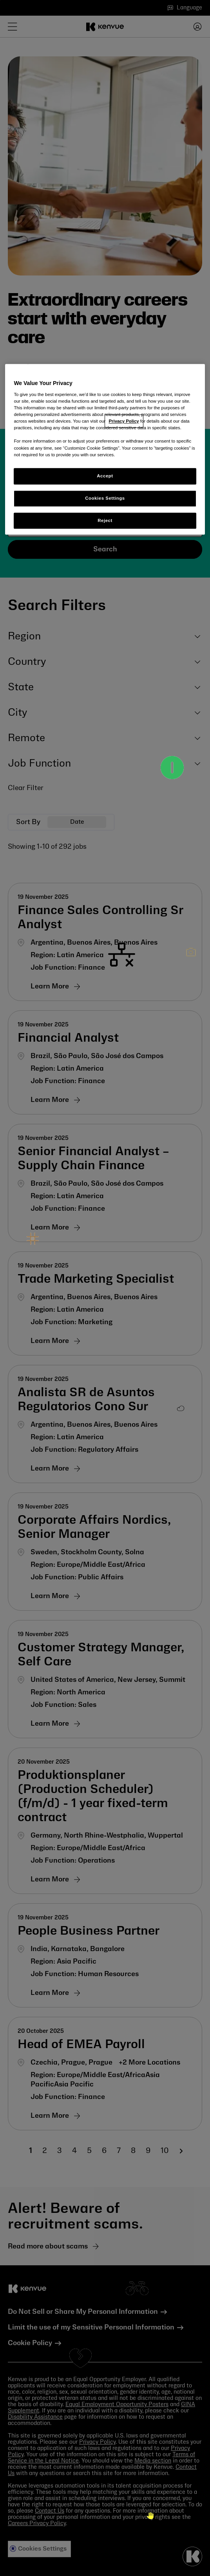 The height and width of the screenshot is (2576, 210). I want to click on take a photo, so click(191, 952).